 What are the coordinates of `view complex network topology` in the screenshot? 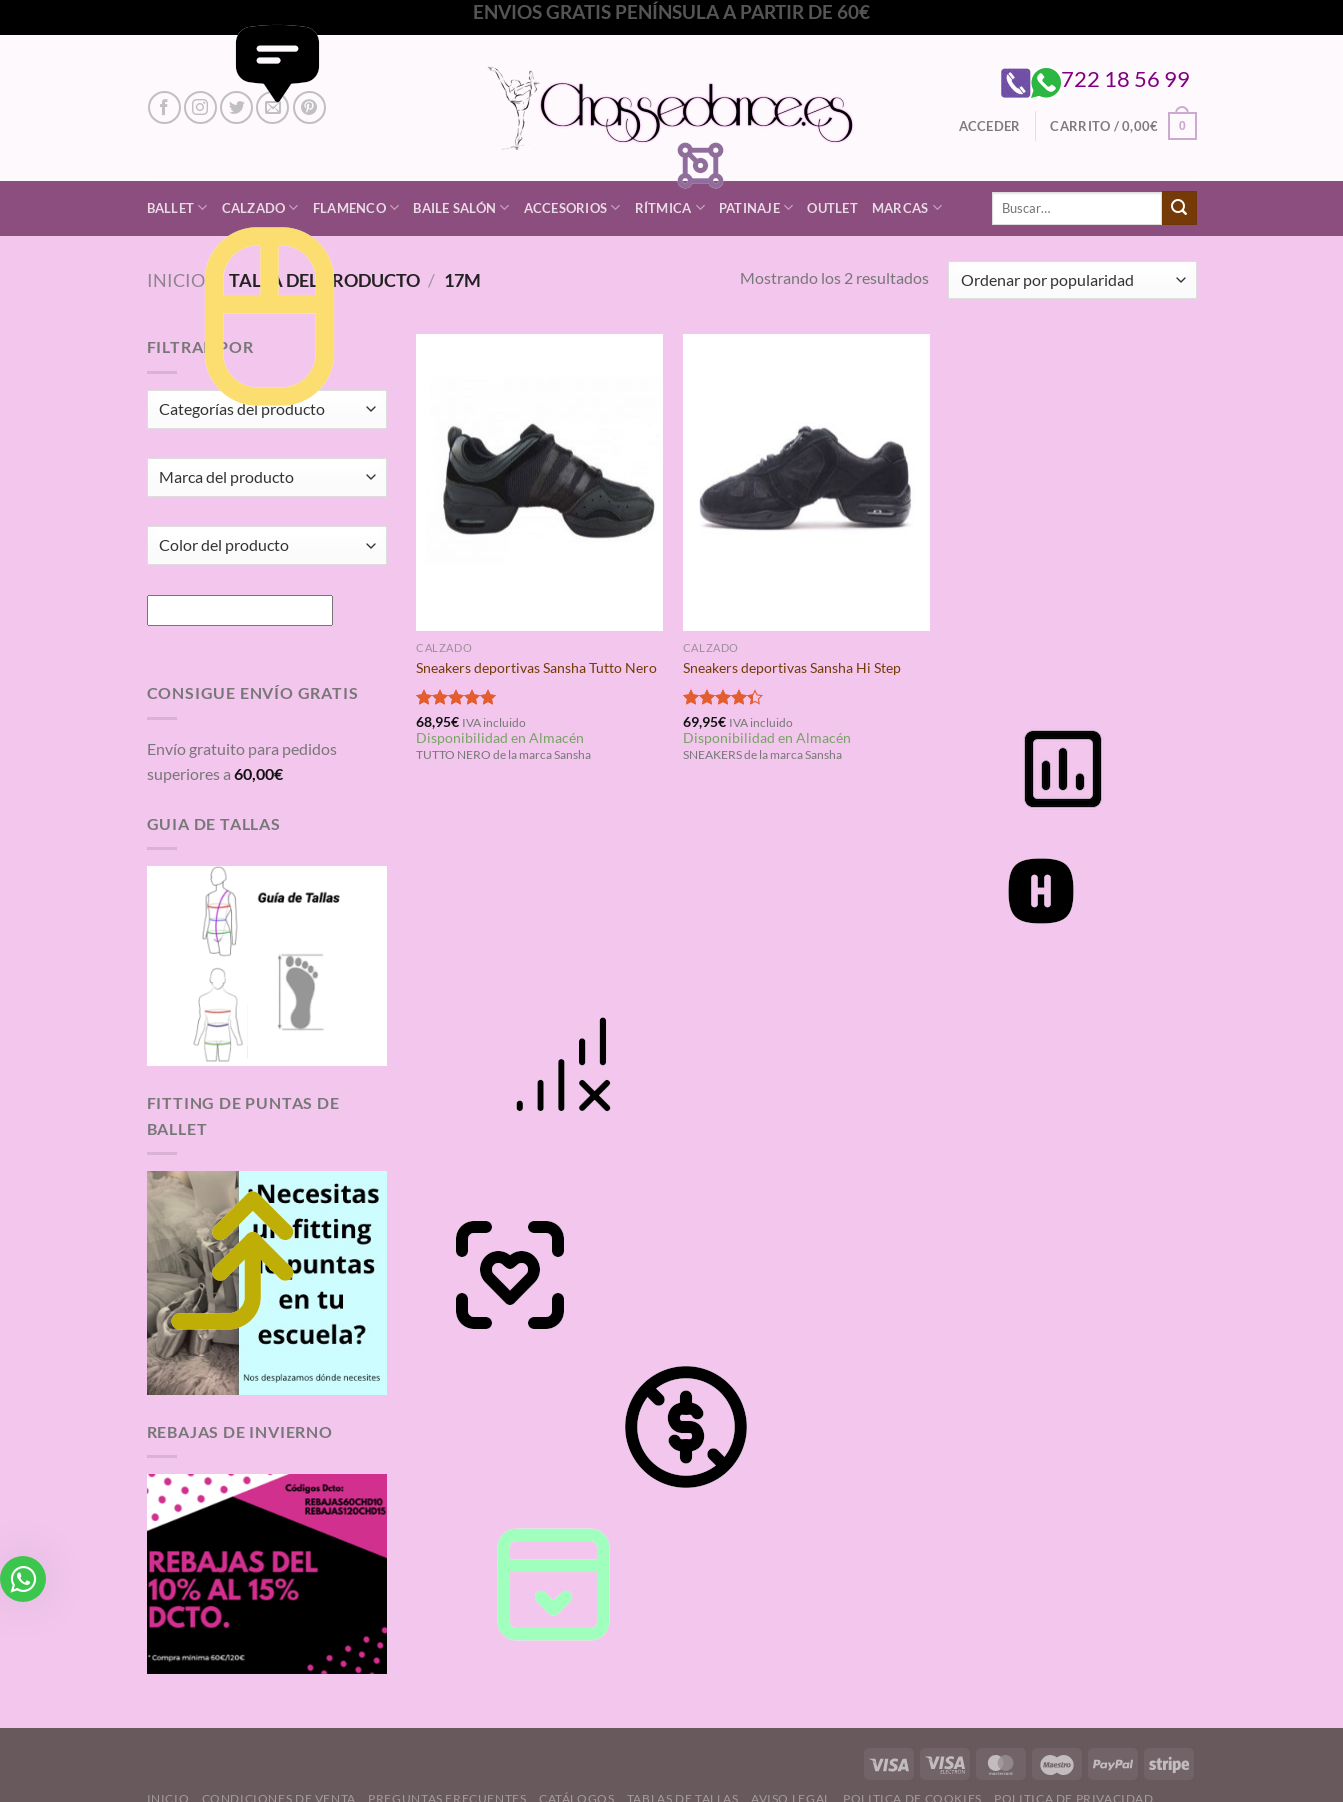 It's located at (700, 165).